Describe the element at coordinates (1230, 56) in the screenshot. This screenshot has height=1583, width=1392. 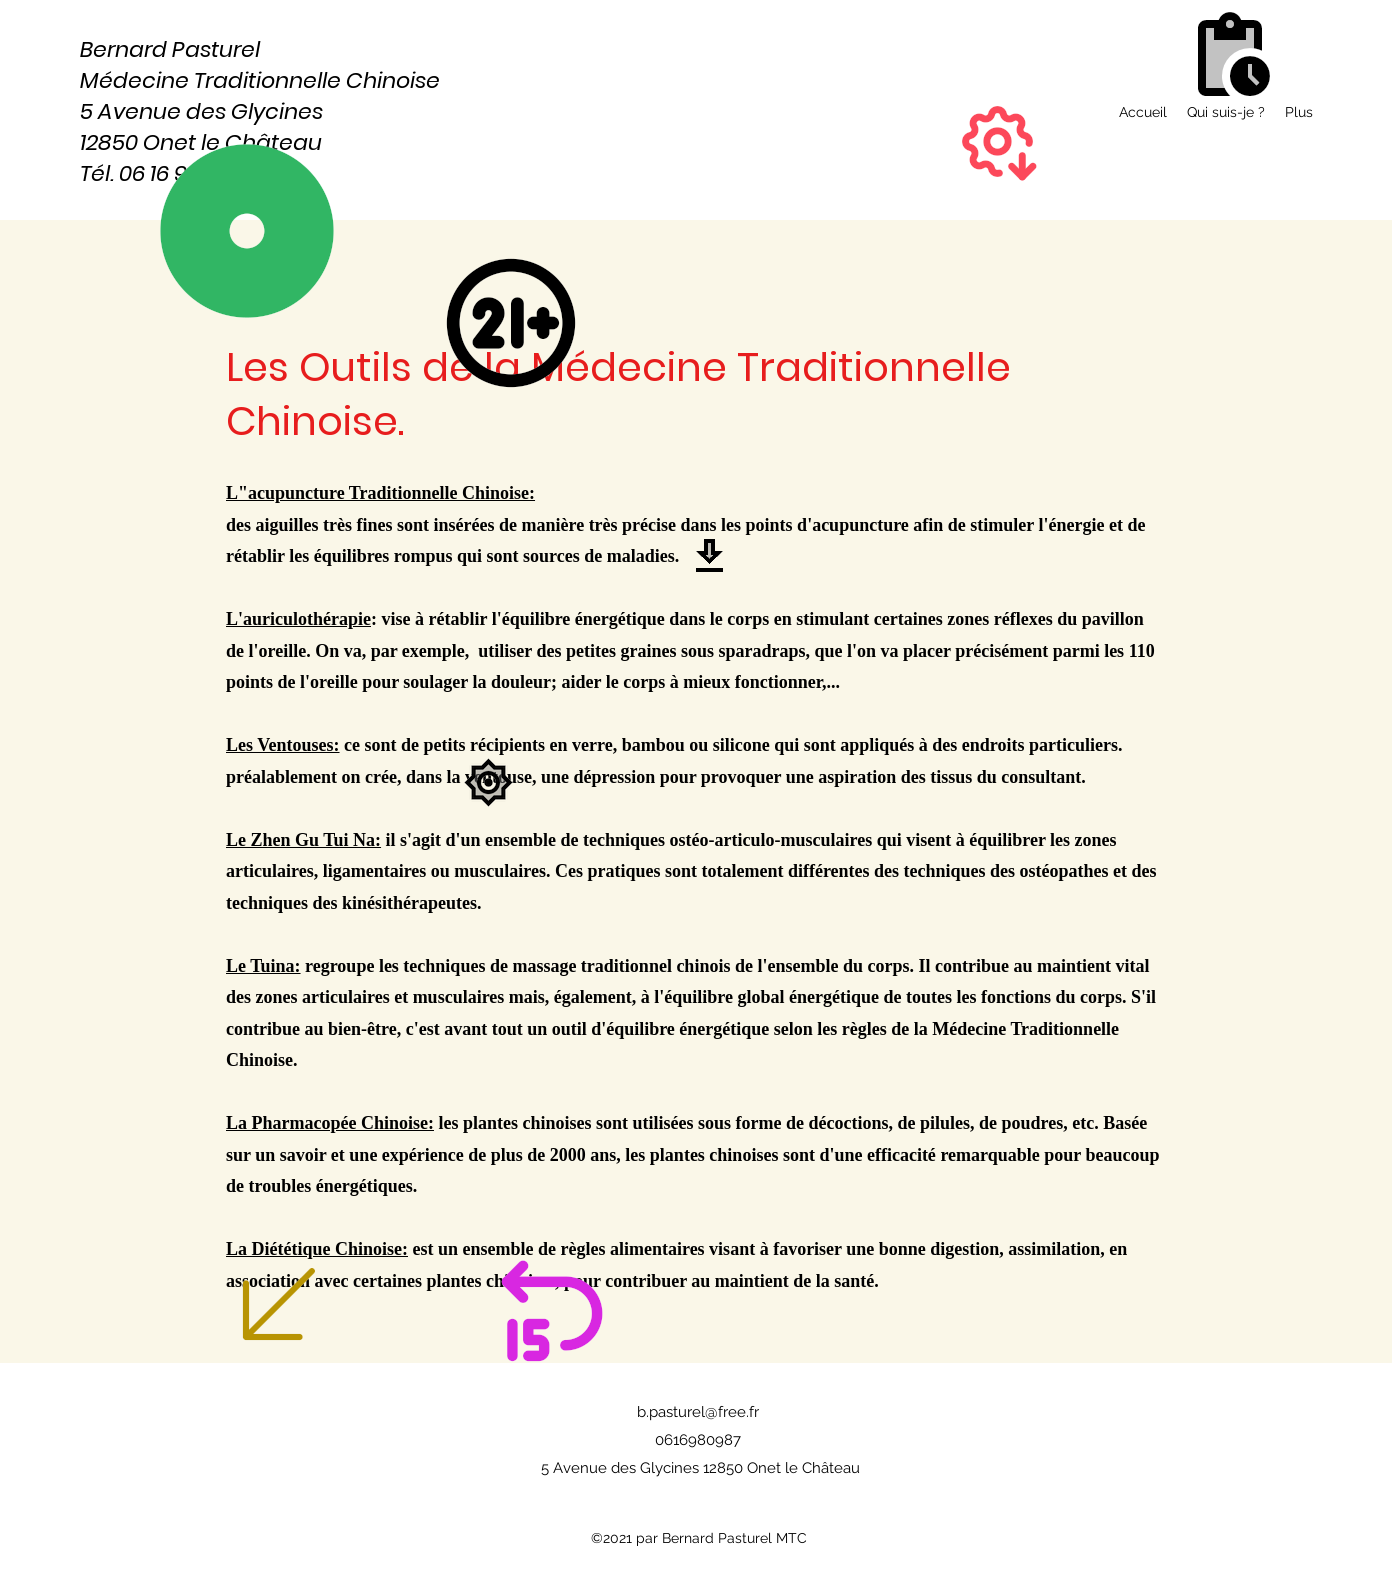
I see `view pending tasks or actions` at that location.